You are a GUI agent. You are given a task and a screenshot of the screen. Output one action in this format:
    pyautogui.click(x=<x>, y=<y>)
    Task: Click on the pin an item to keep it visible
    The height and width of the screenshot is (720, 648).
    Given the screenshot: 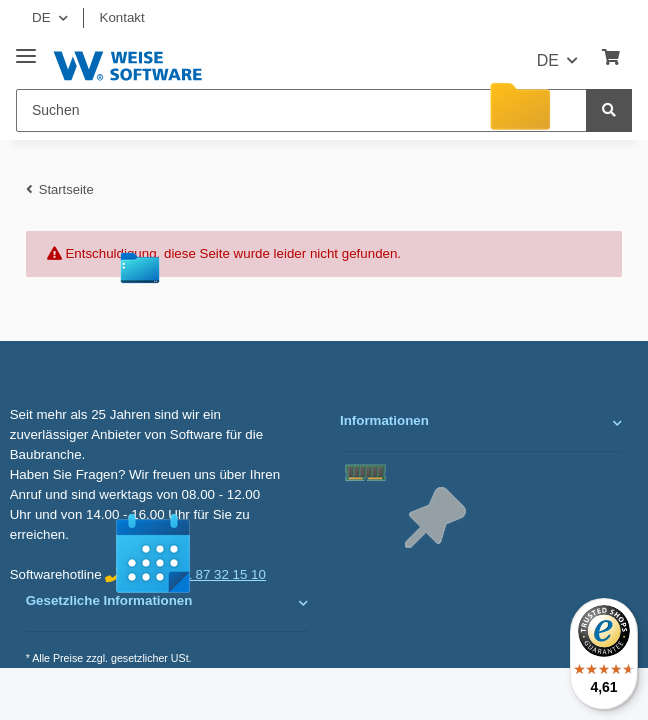 What is the action you would take?
    pyautogui.click(x=436, y=516)
    